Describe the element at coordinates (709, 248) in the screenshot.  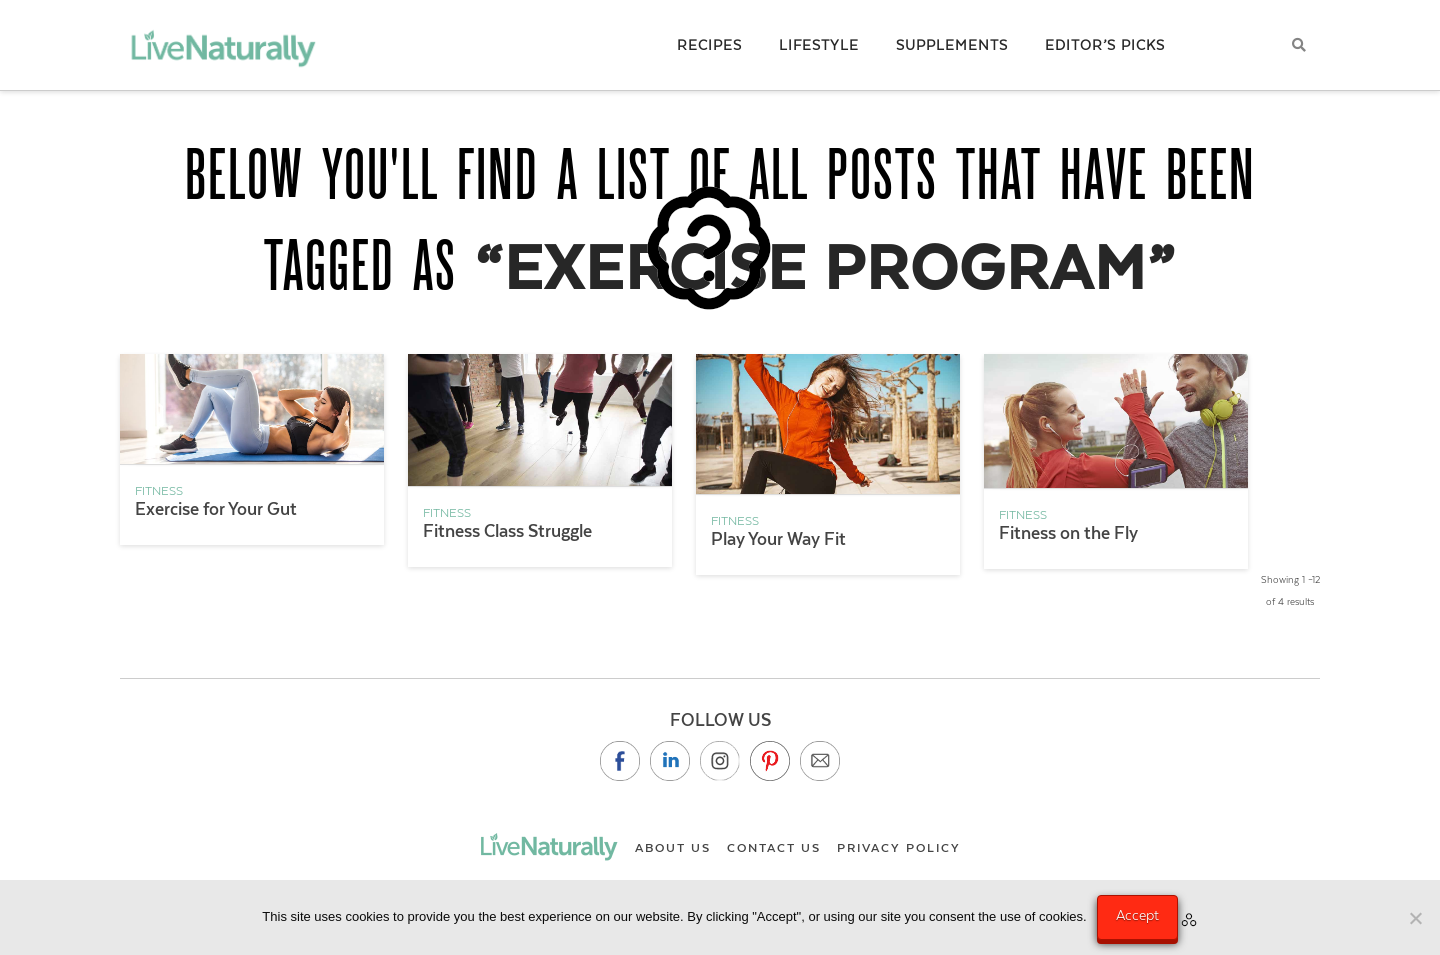
I see `access help or FAQ section` at that location.